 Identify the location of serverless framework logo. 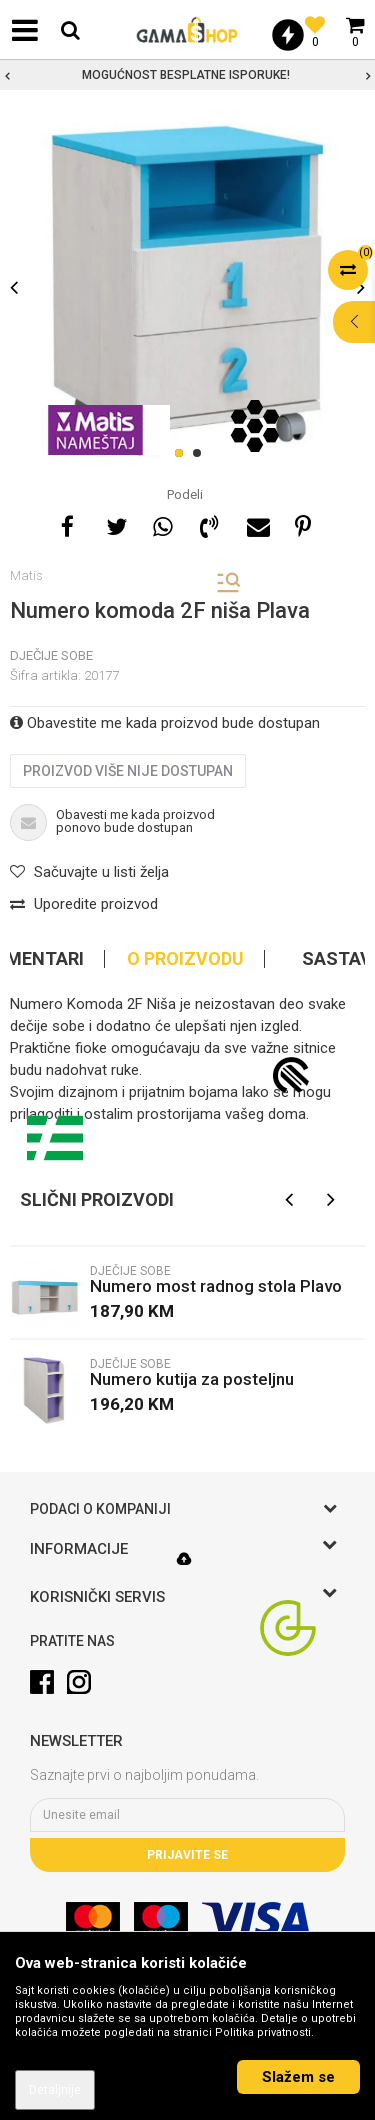
(55, 1138).